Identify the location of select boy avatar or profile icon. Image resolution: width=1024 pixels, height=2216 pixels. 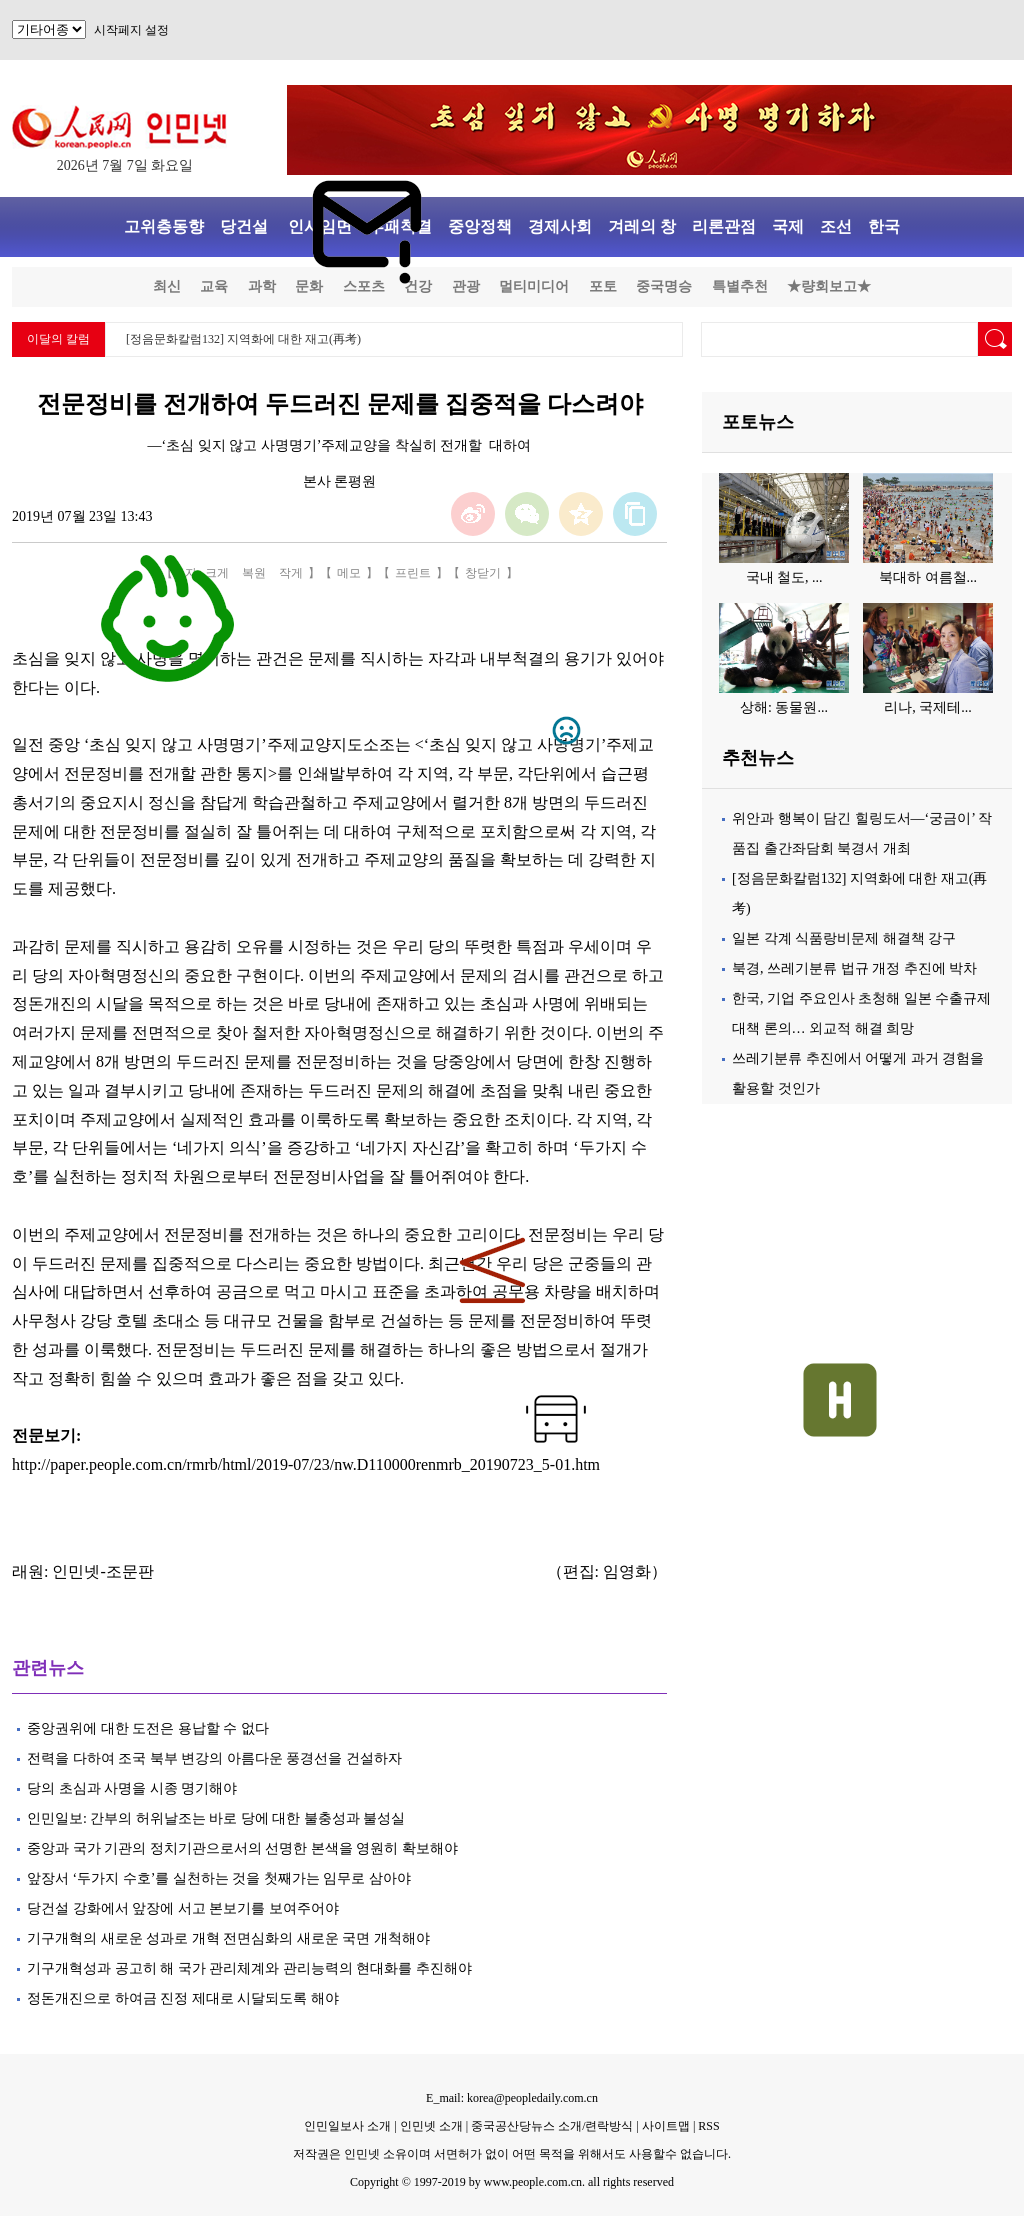
(167, 621).